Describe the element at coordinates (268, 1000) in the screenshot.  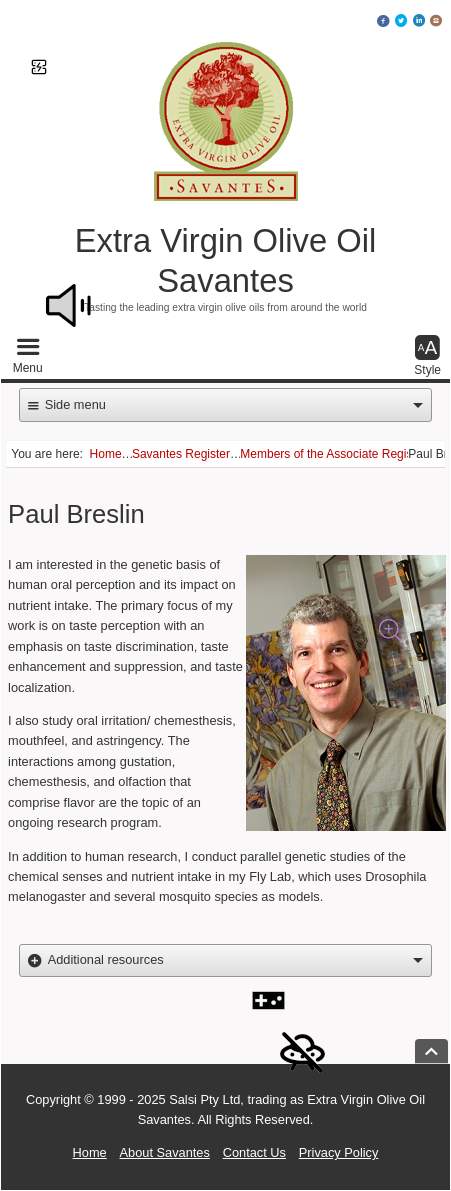
I see `access gaming features or settings` at that location.